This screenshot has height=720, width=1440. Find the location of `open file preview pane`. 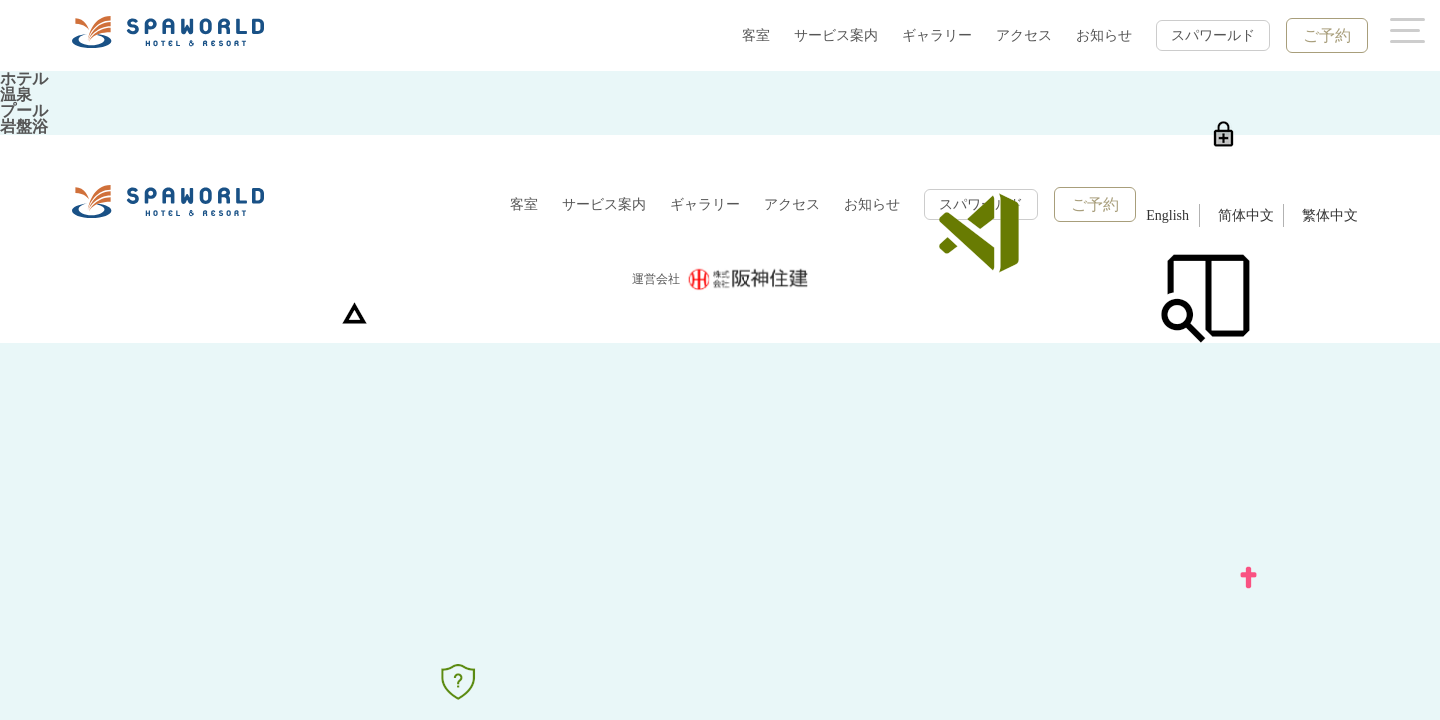

open file preview pane is located at coordinates (1205, 292).